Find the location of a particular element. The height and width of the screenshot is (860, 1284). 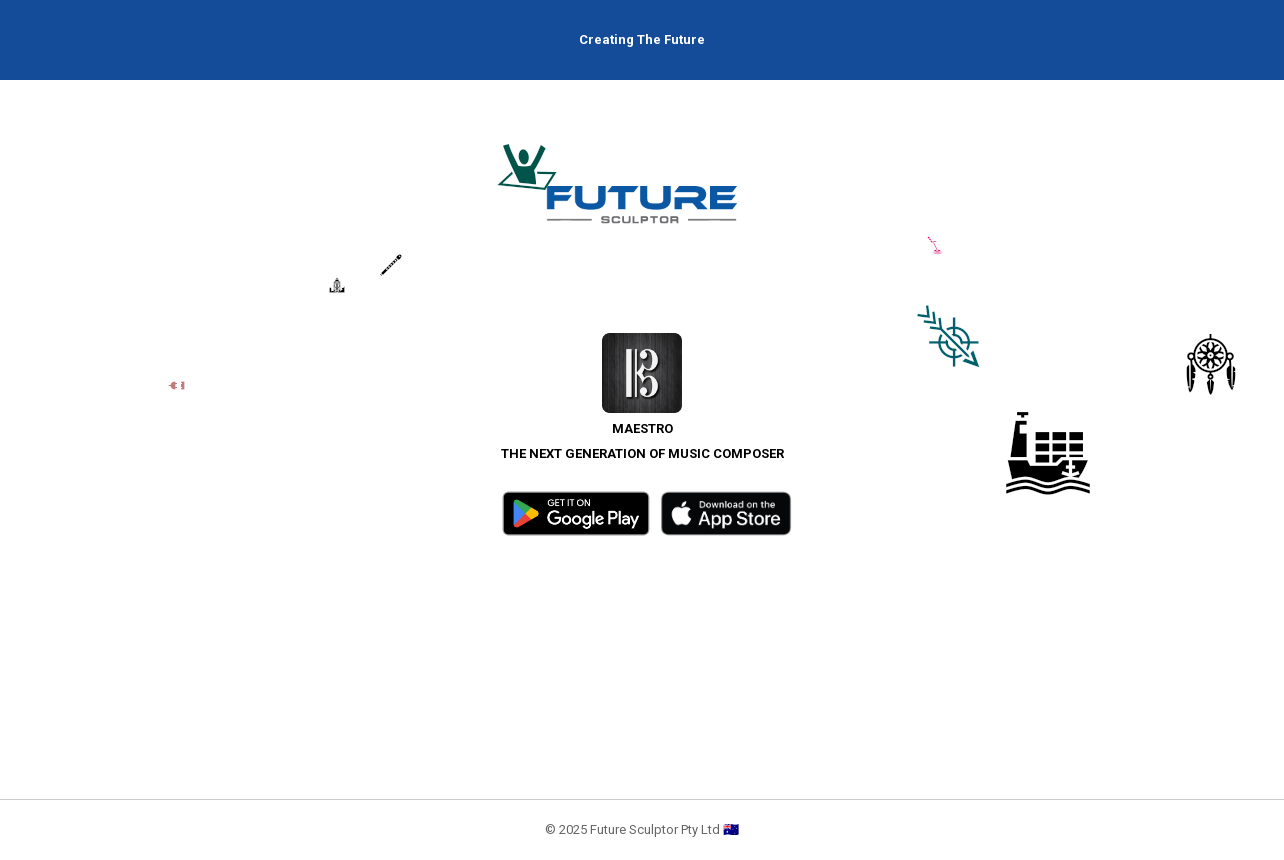

access music or audio player is located at coordinates (391, 265).